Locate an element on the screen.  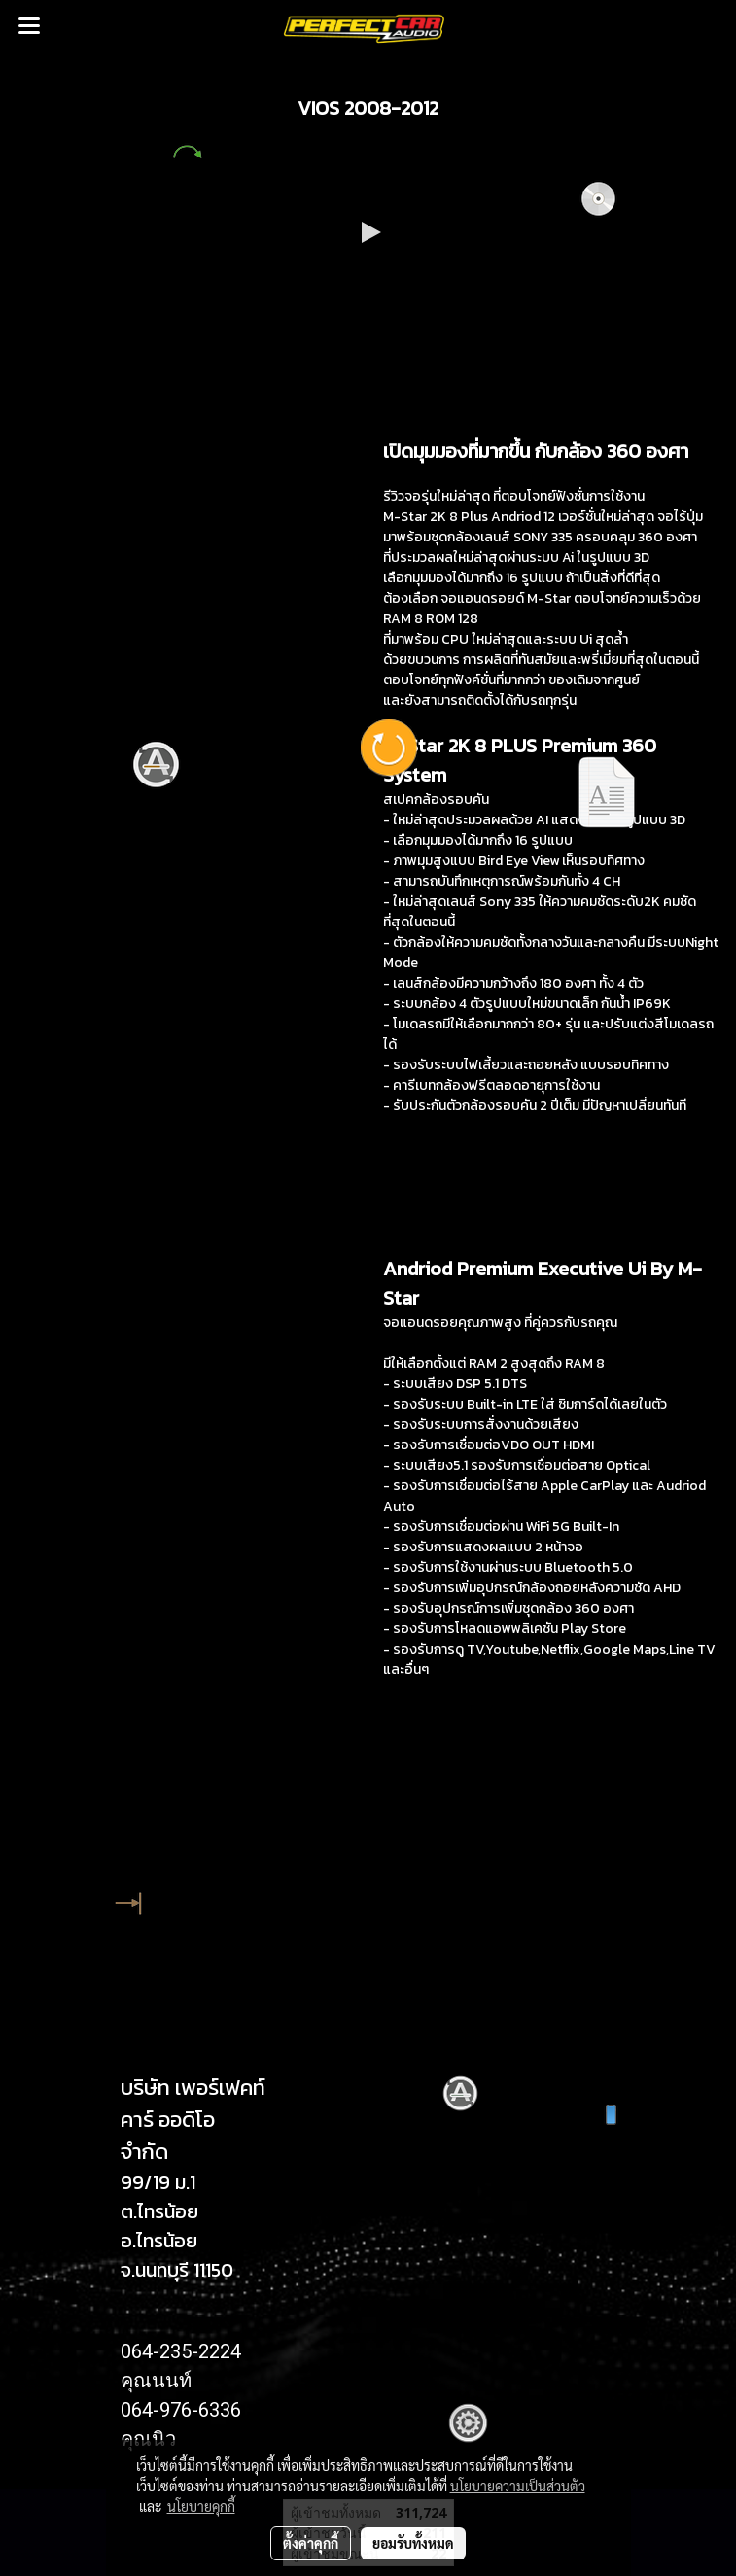
indicates a connected iPhone device is located at coordinates (611, 2114).